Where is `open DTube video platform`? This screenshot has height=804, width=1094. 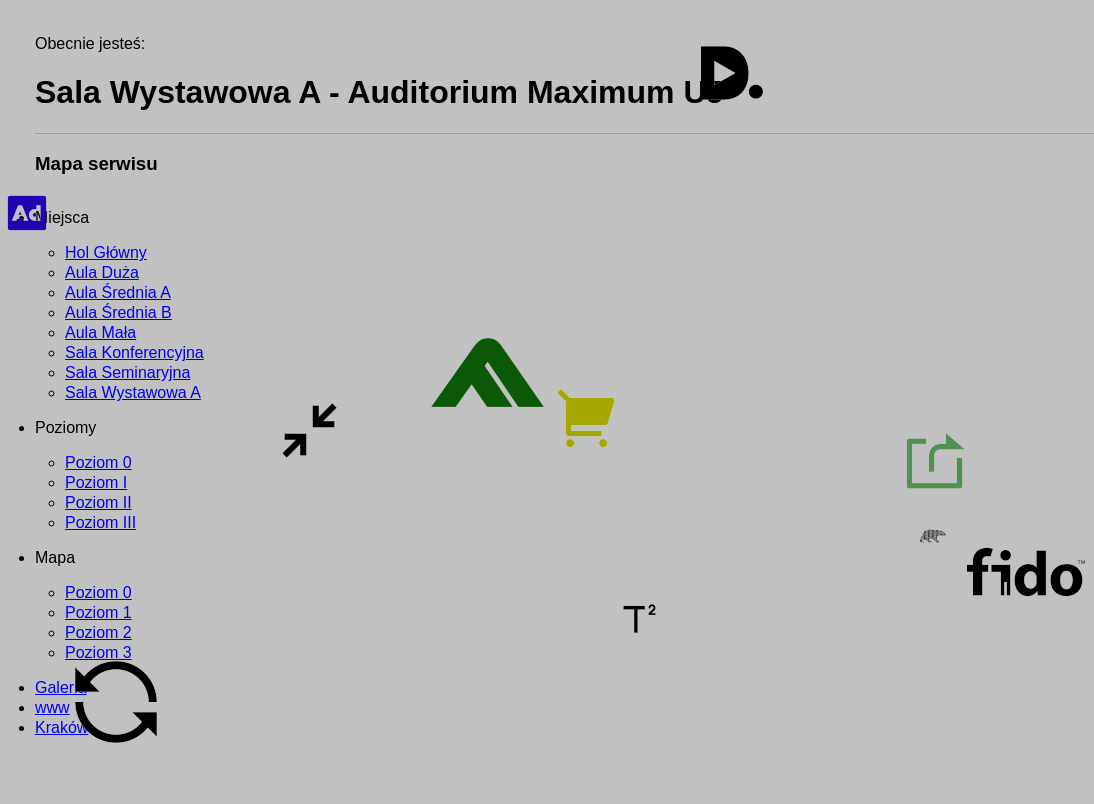 open DTube video platform is located at coordinates (732, 73).